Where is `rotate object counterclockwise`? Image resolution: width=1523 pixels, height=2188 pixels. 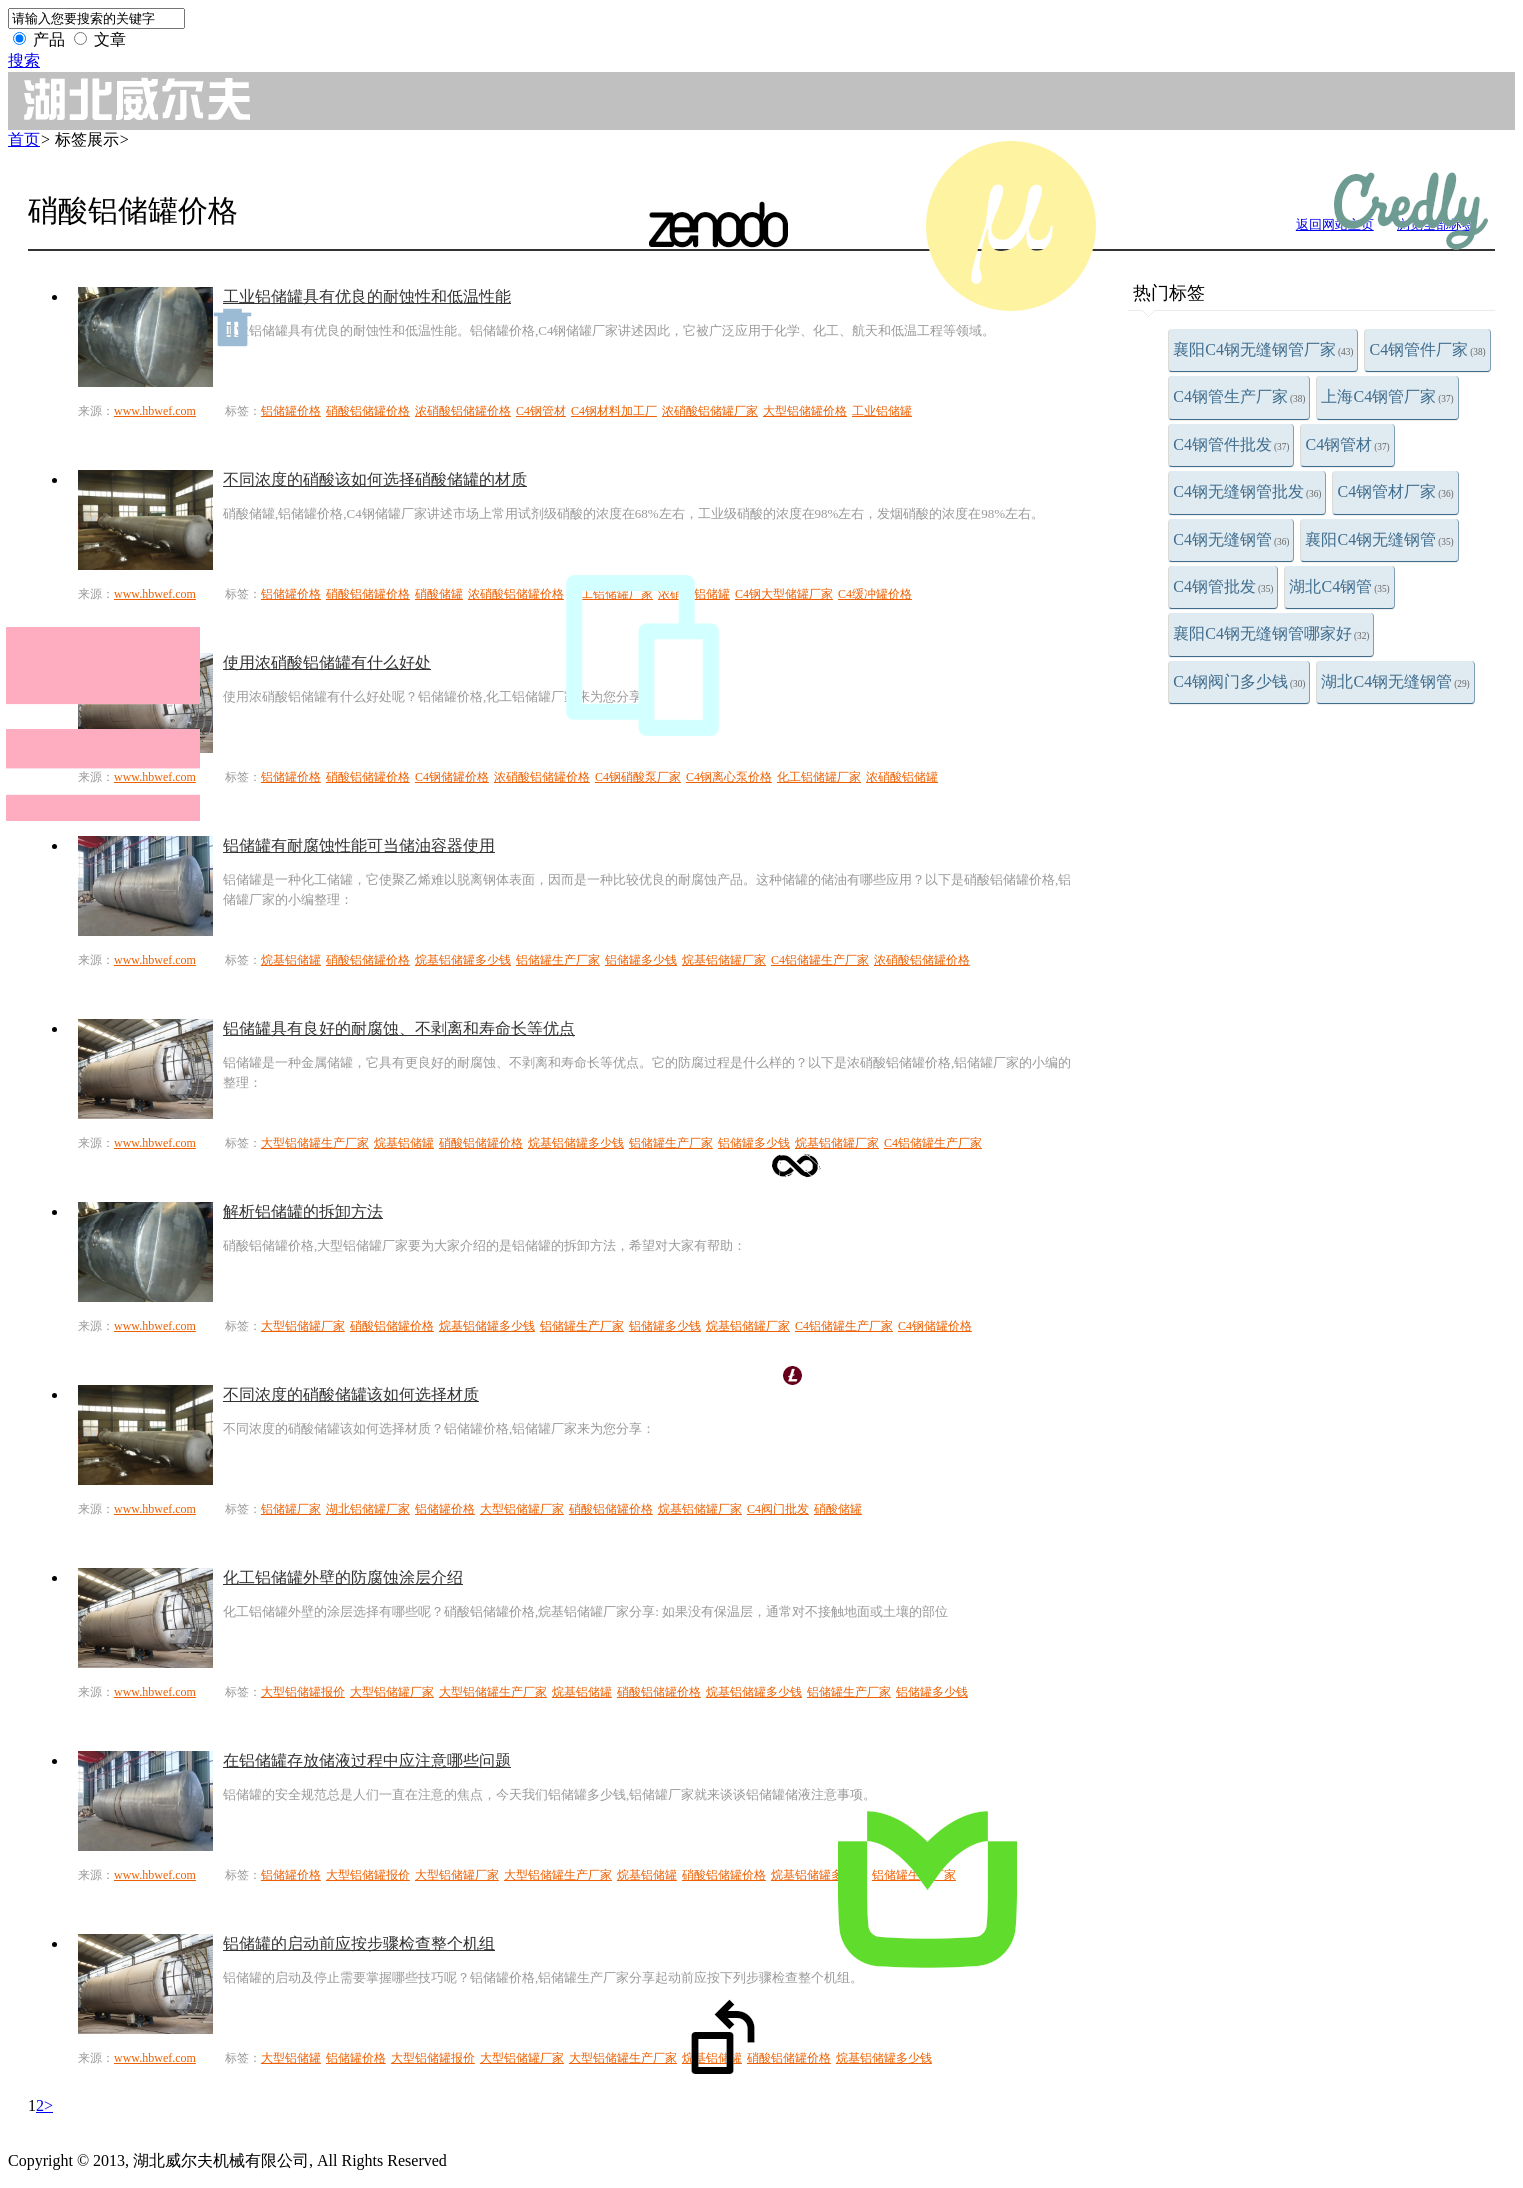 rotate object counterclockwise is located at coordinates (723, 2039).